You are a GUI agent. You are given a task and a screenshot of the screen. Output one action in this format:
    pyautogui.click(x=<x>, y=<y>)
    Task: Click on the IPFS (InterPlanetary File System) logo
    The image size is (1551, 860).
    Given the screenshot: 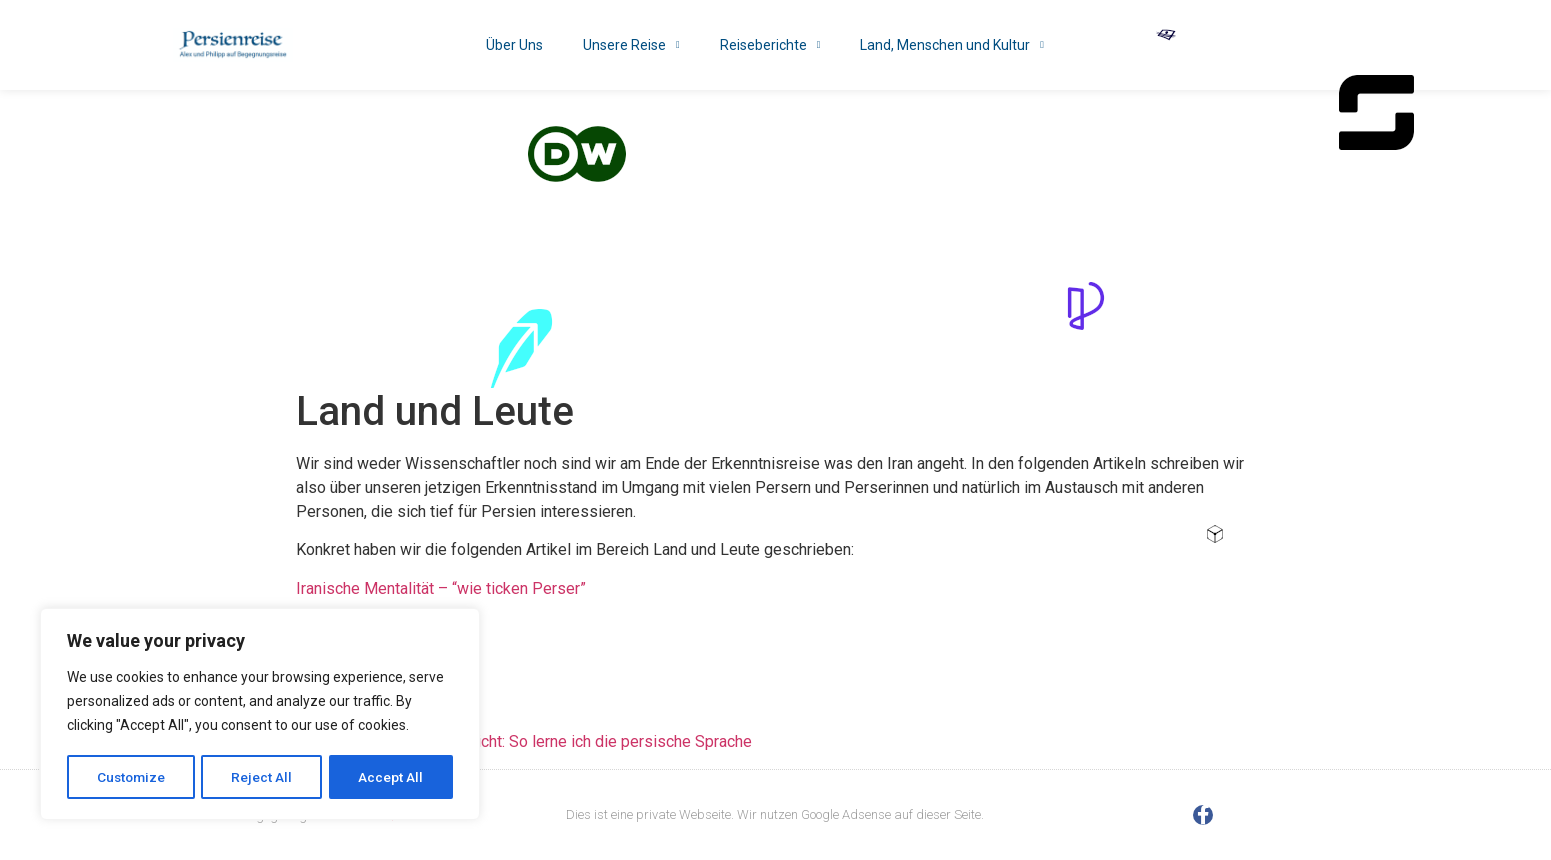 What is the action you would take?
    pyautogui.click(x=1215, y=534)
    